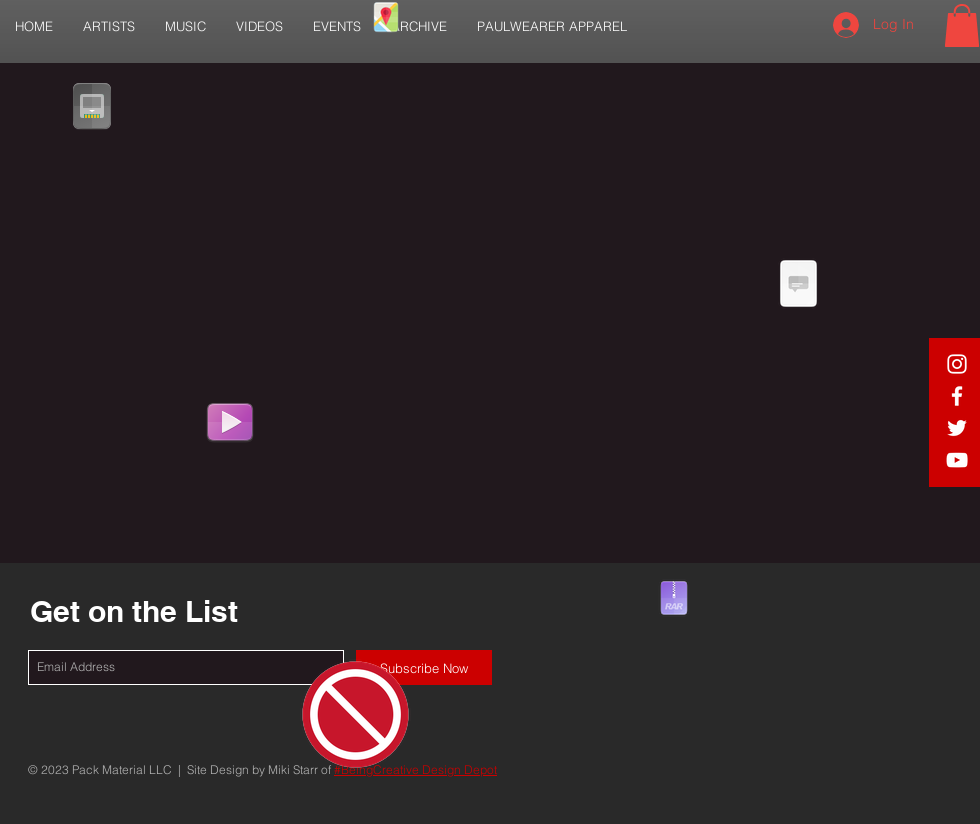 Image resolution: width=980 pixels, height=824 pixels. I want to click on geo+json file containing geographic data, so click(386, 17).